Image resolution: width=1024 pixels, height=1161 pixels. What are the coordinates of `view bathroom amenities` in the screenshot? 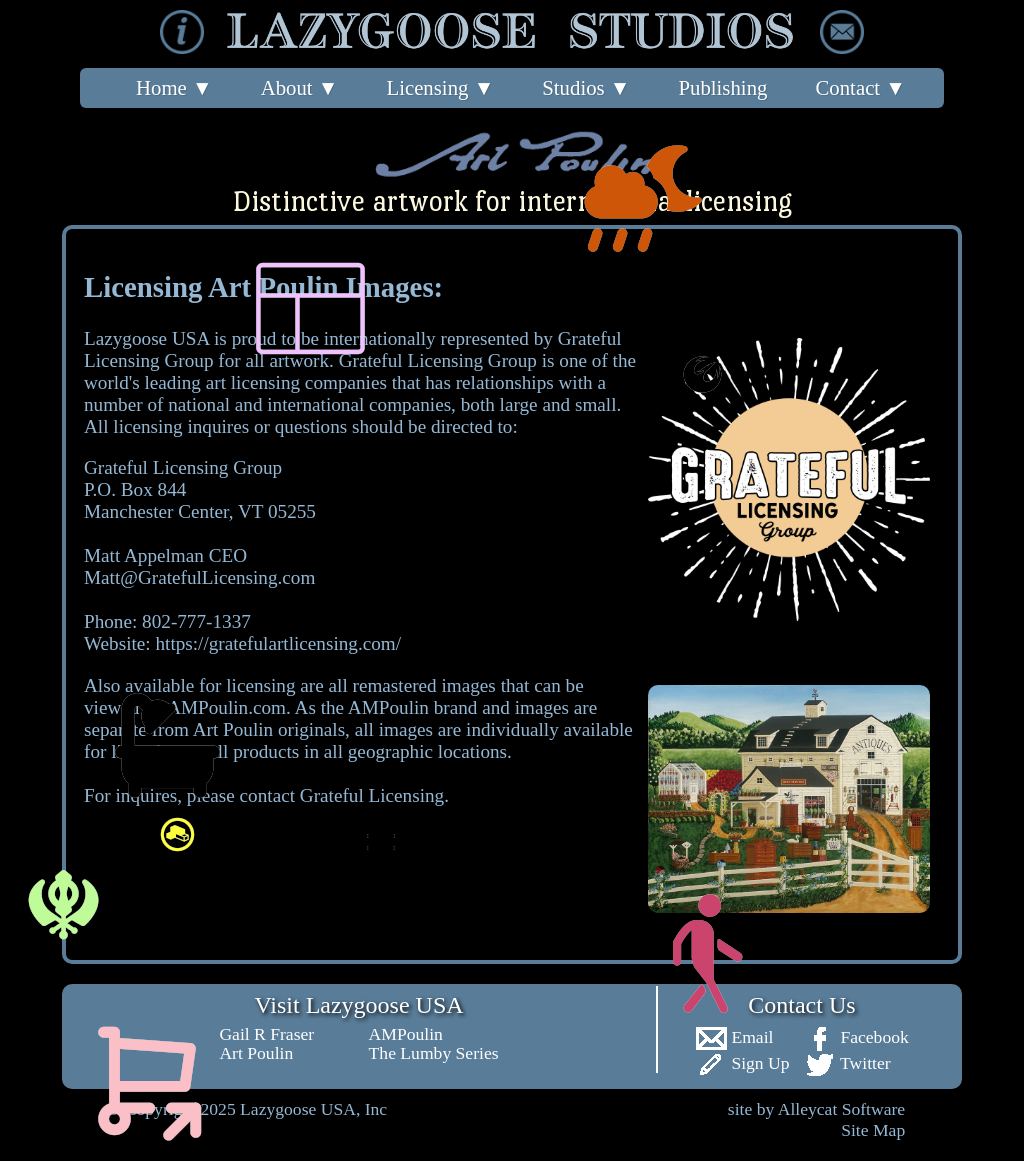 It's located at (167, 745).